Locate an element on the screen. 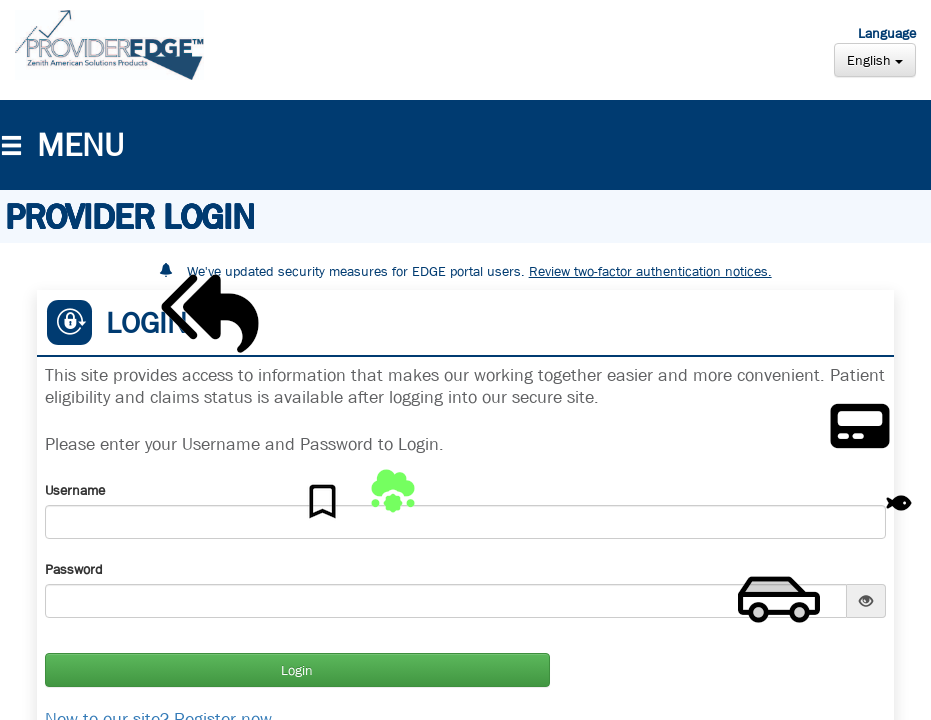  indicates seafood or fish-related content is located at coordinates (899, 503).